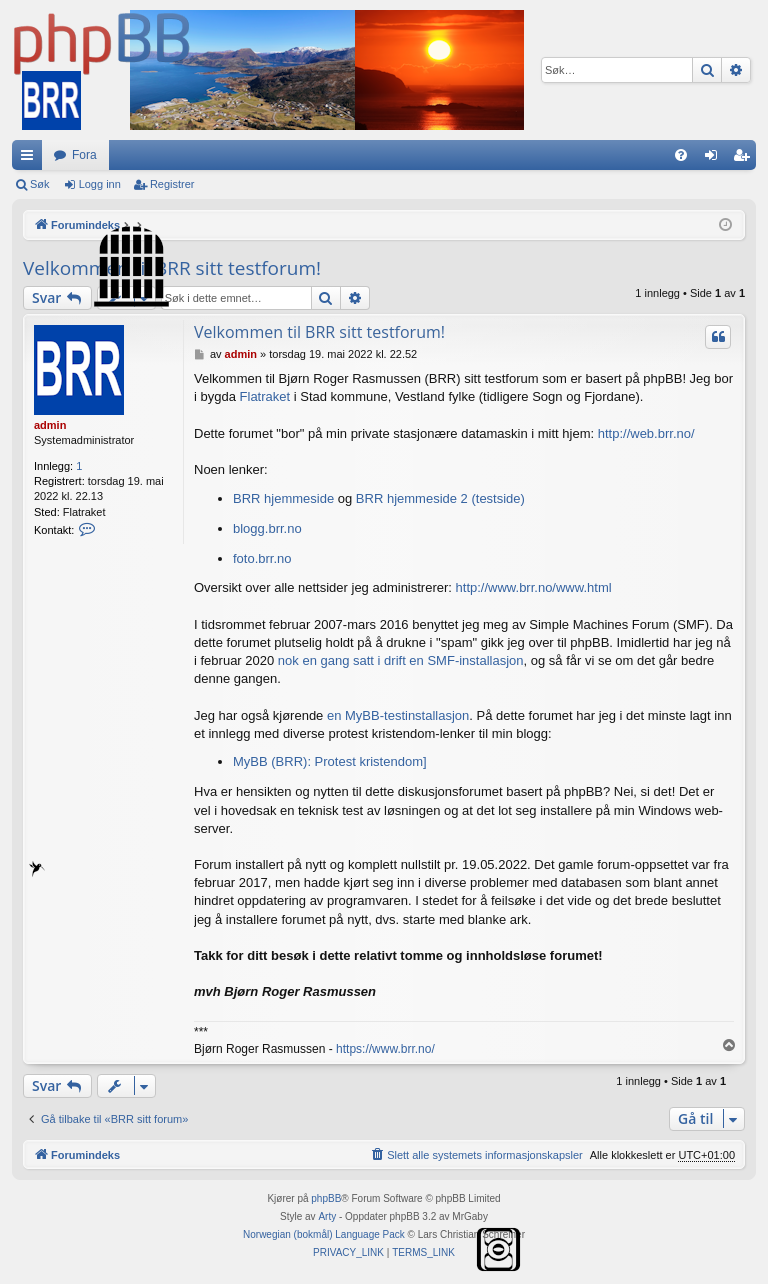 This screenshot has width=768, height=1284. Describe the element at coordinates (37, 869) in the screenshot. I see `nature or wildlife category indicator` at that location.